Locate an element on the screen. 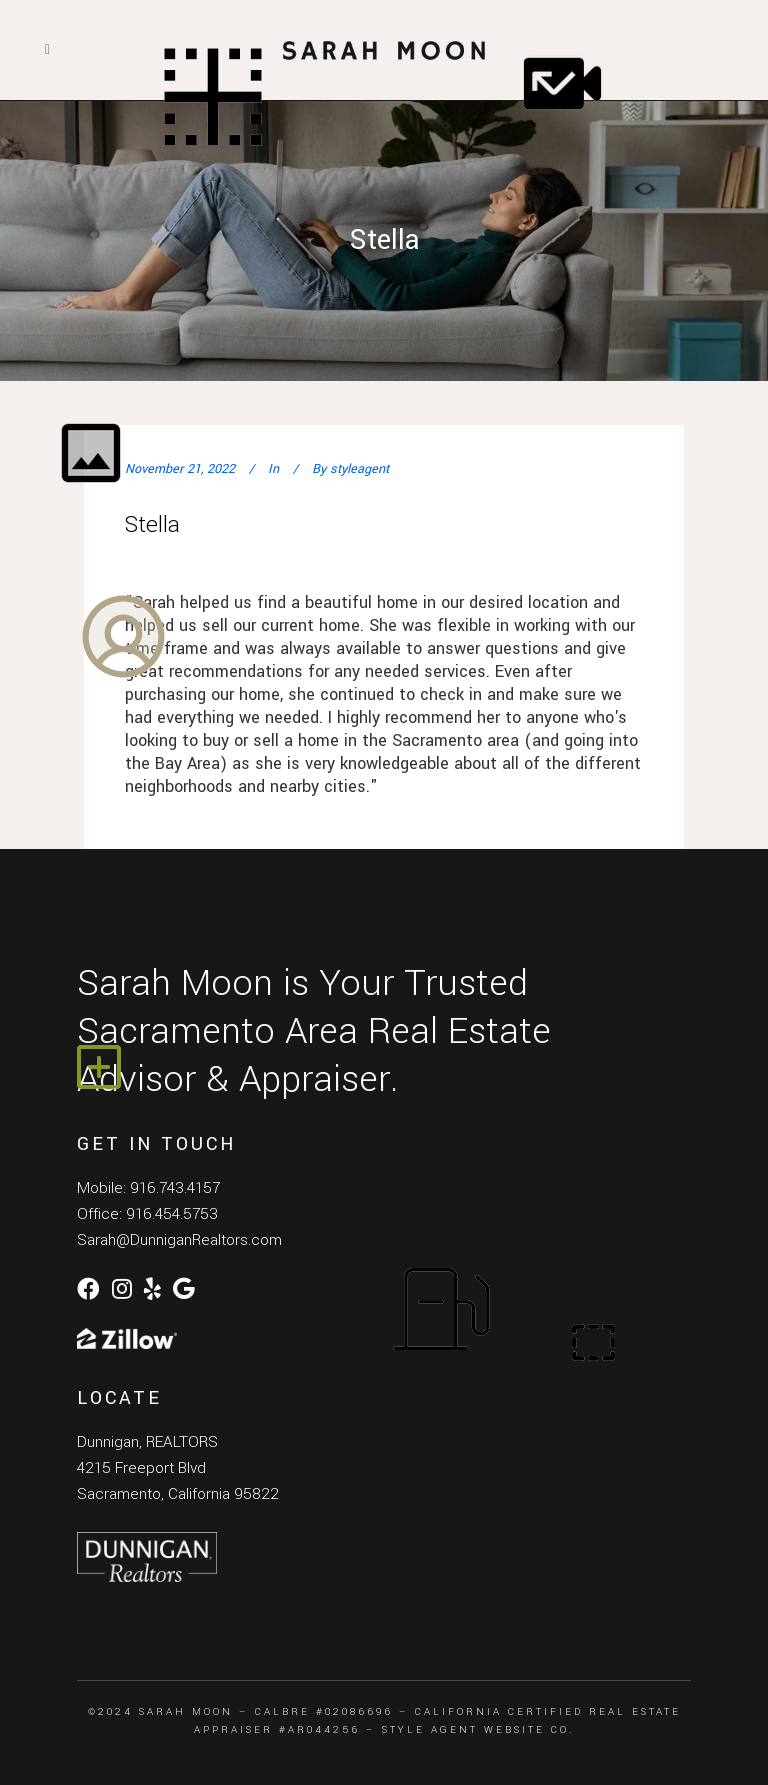  apply inner borders to selected cells is located at coordinates (213, 97).